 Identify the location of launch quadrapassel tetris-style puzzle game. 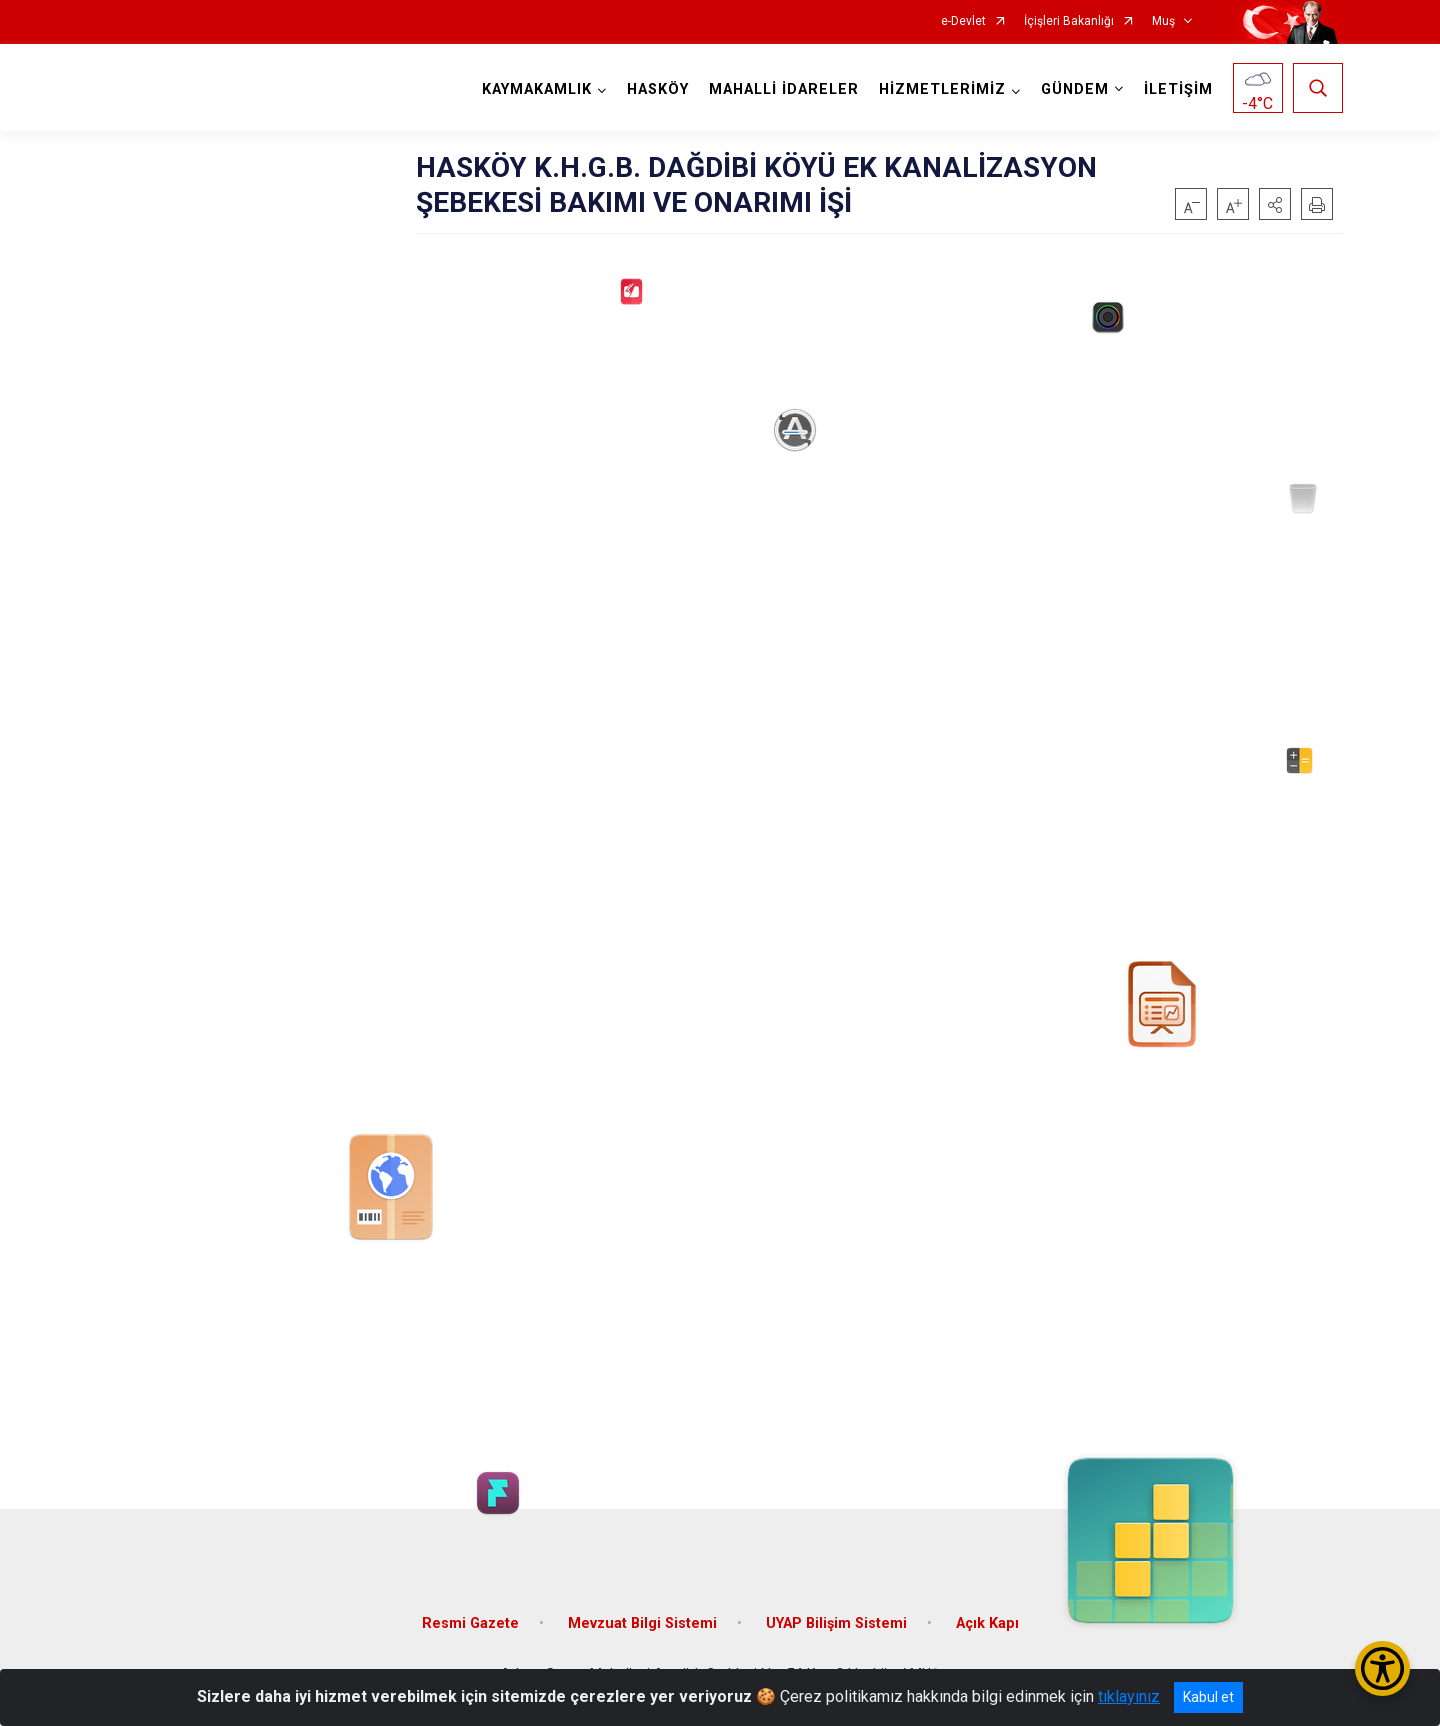
(1150, 1540).